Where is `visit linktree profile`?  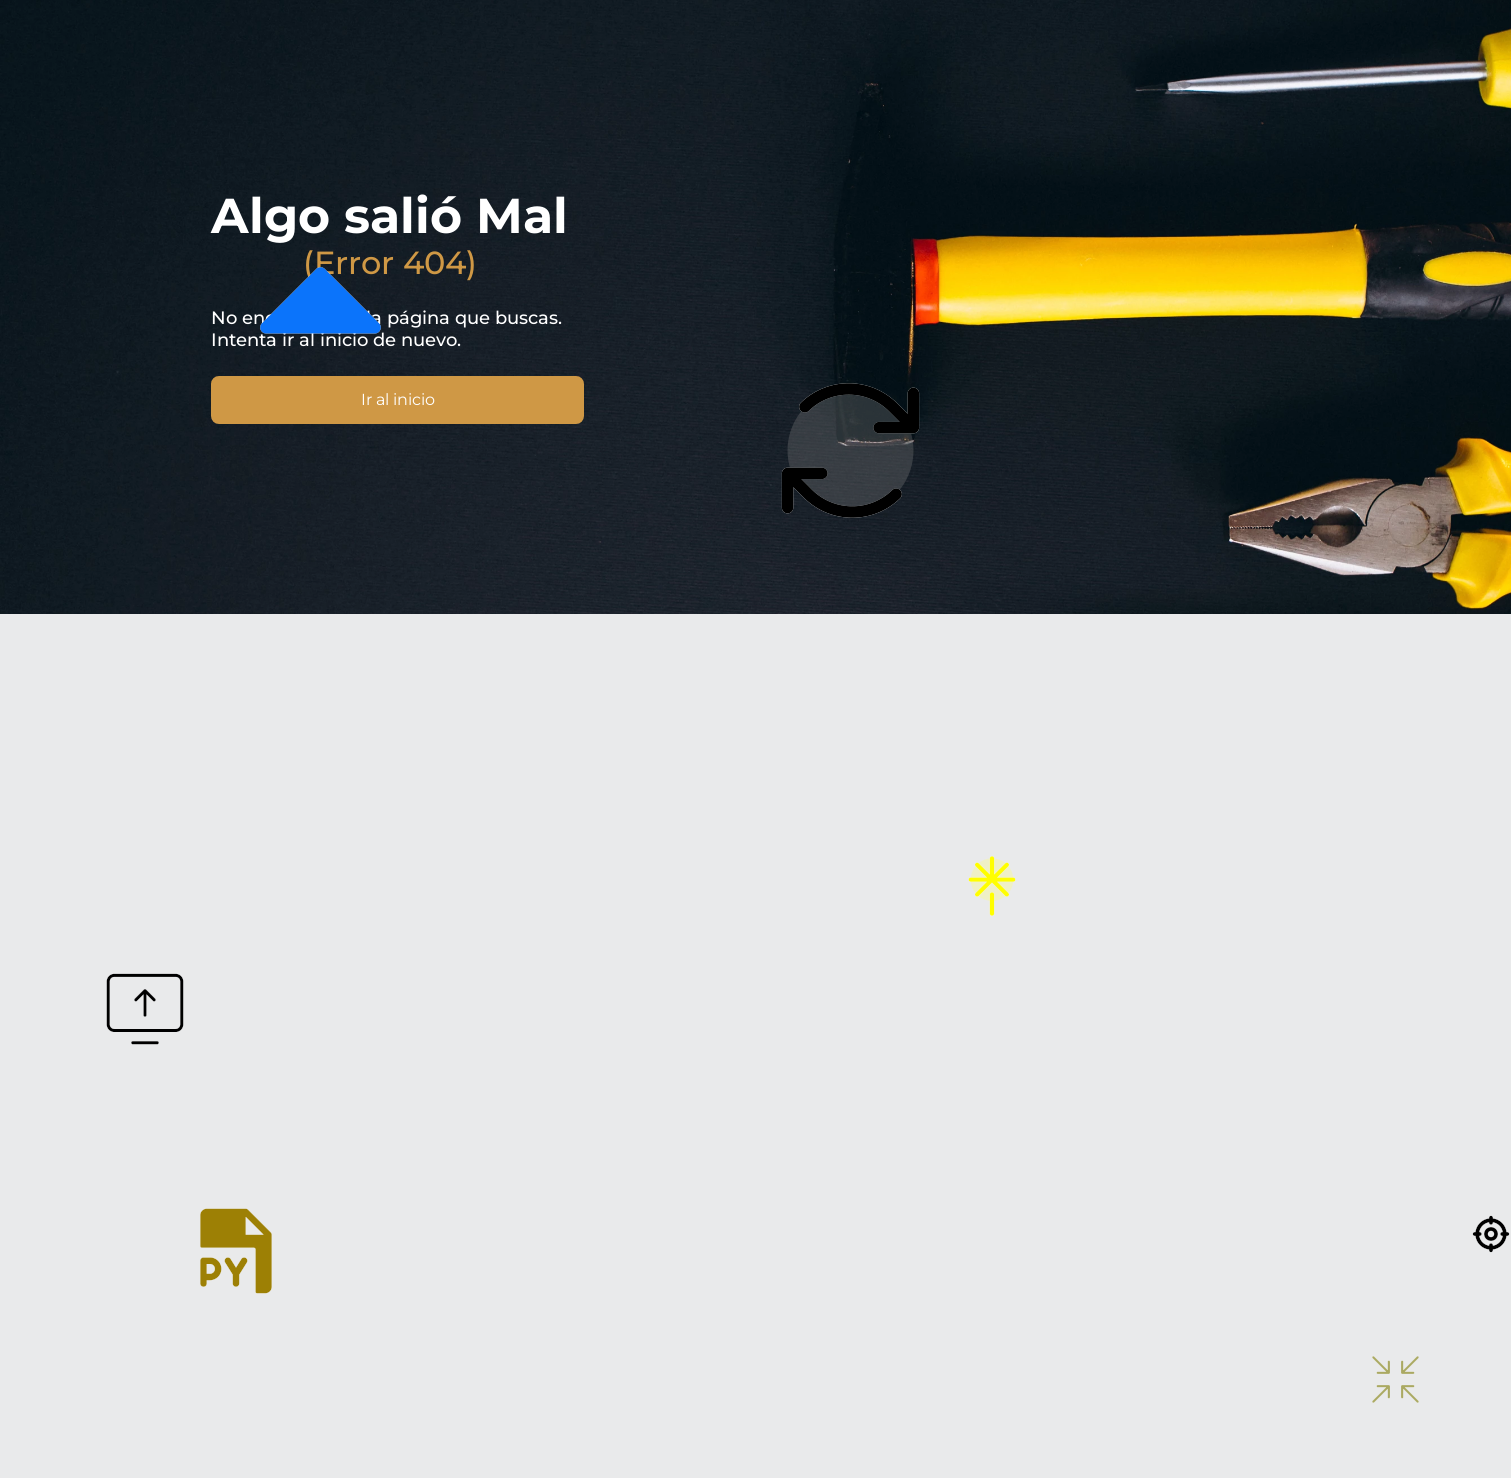
visit linktree profile is located at coordinates (992, 886).